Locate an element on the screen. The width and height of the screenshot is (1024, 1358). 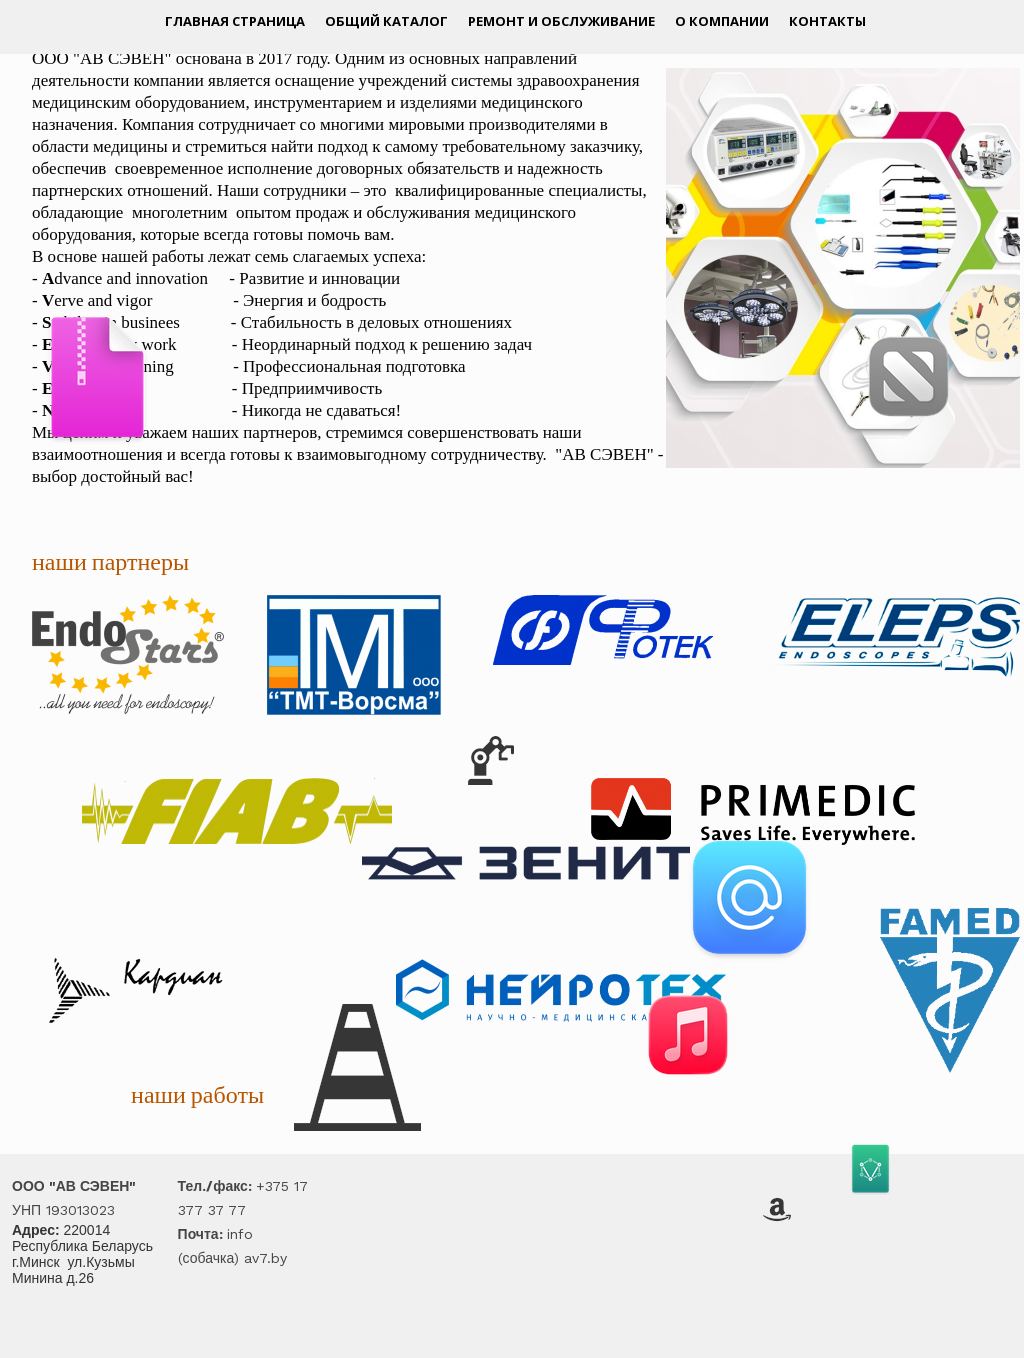
open the amazon store app is located at coordinates (777, 1210).